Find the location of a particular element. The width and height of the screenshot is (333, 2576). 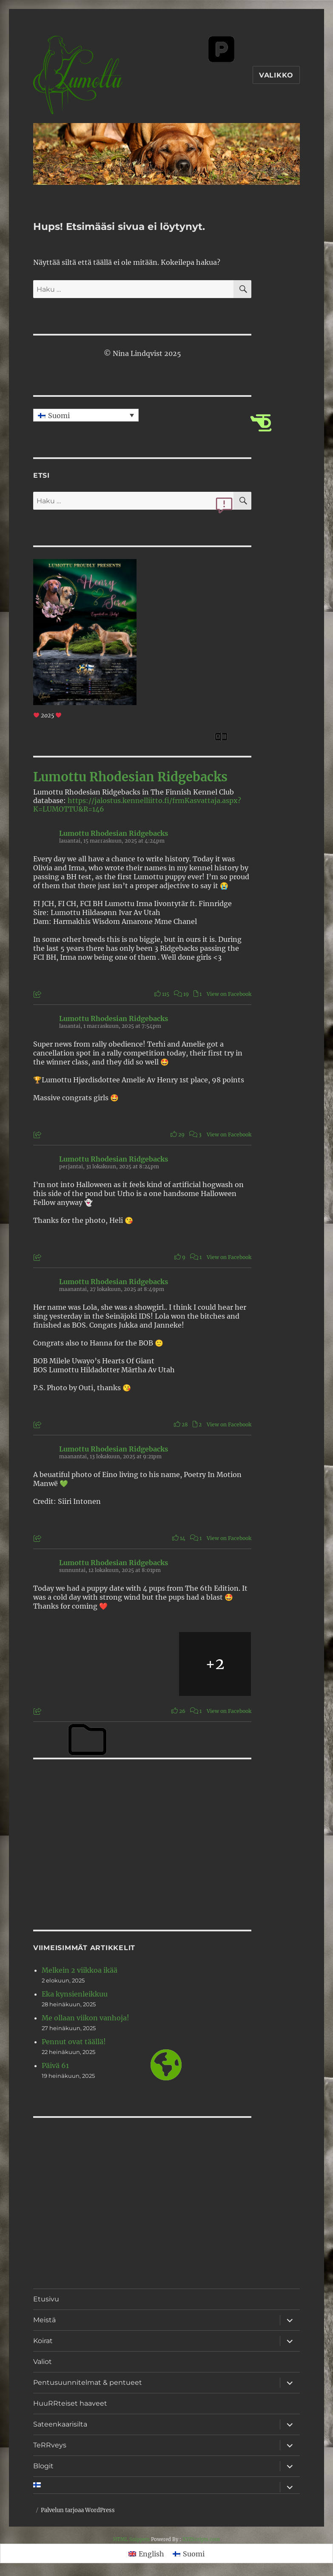

switch to global or worldwide view is located at coordinates (166, 2065).